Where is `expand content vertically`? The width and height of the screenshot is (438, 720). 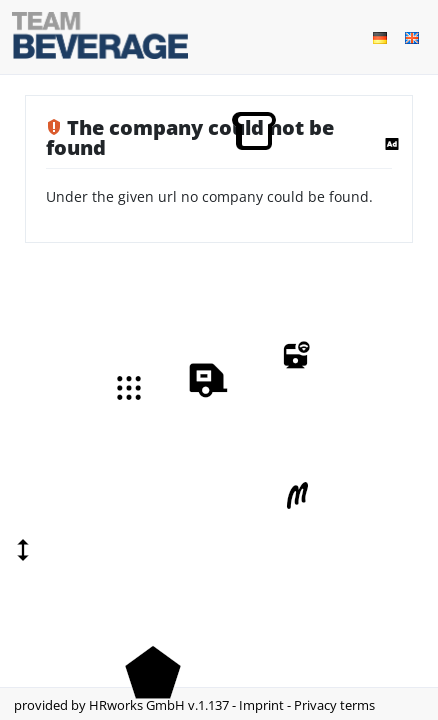
expand content vertically is located at coordinates (23, 550).